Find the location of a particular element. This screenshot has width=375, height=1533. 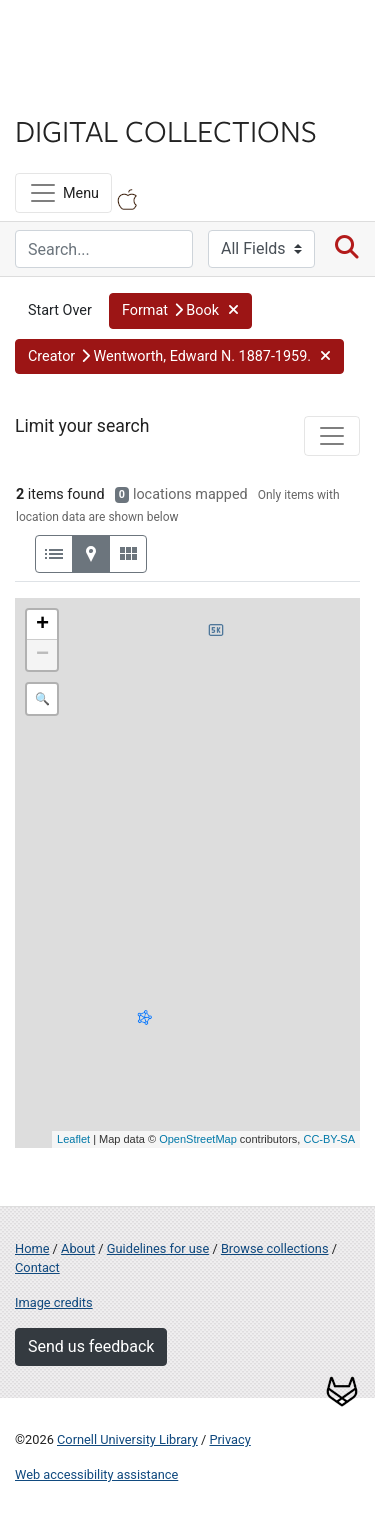

indicates 5k video or image resolution is located at coordinates (216, 630).